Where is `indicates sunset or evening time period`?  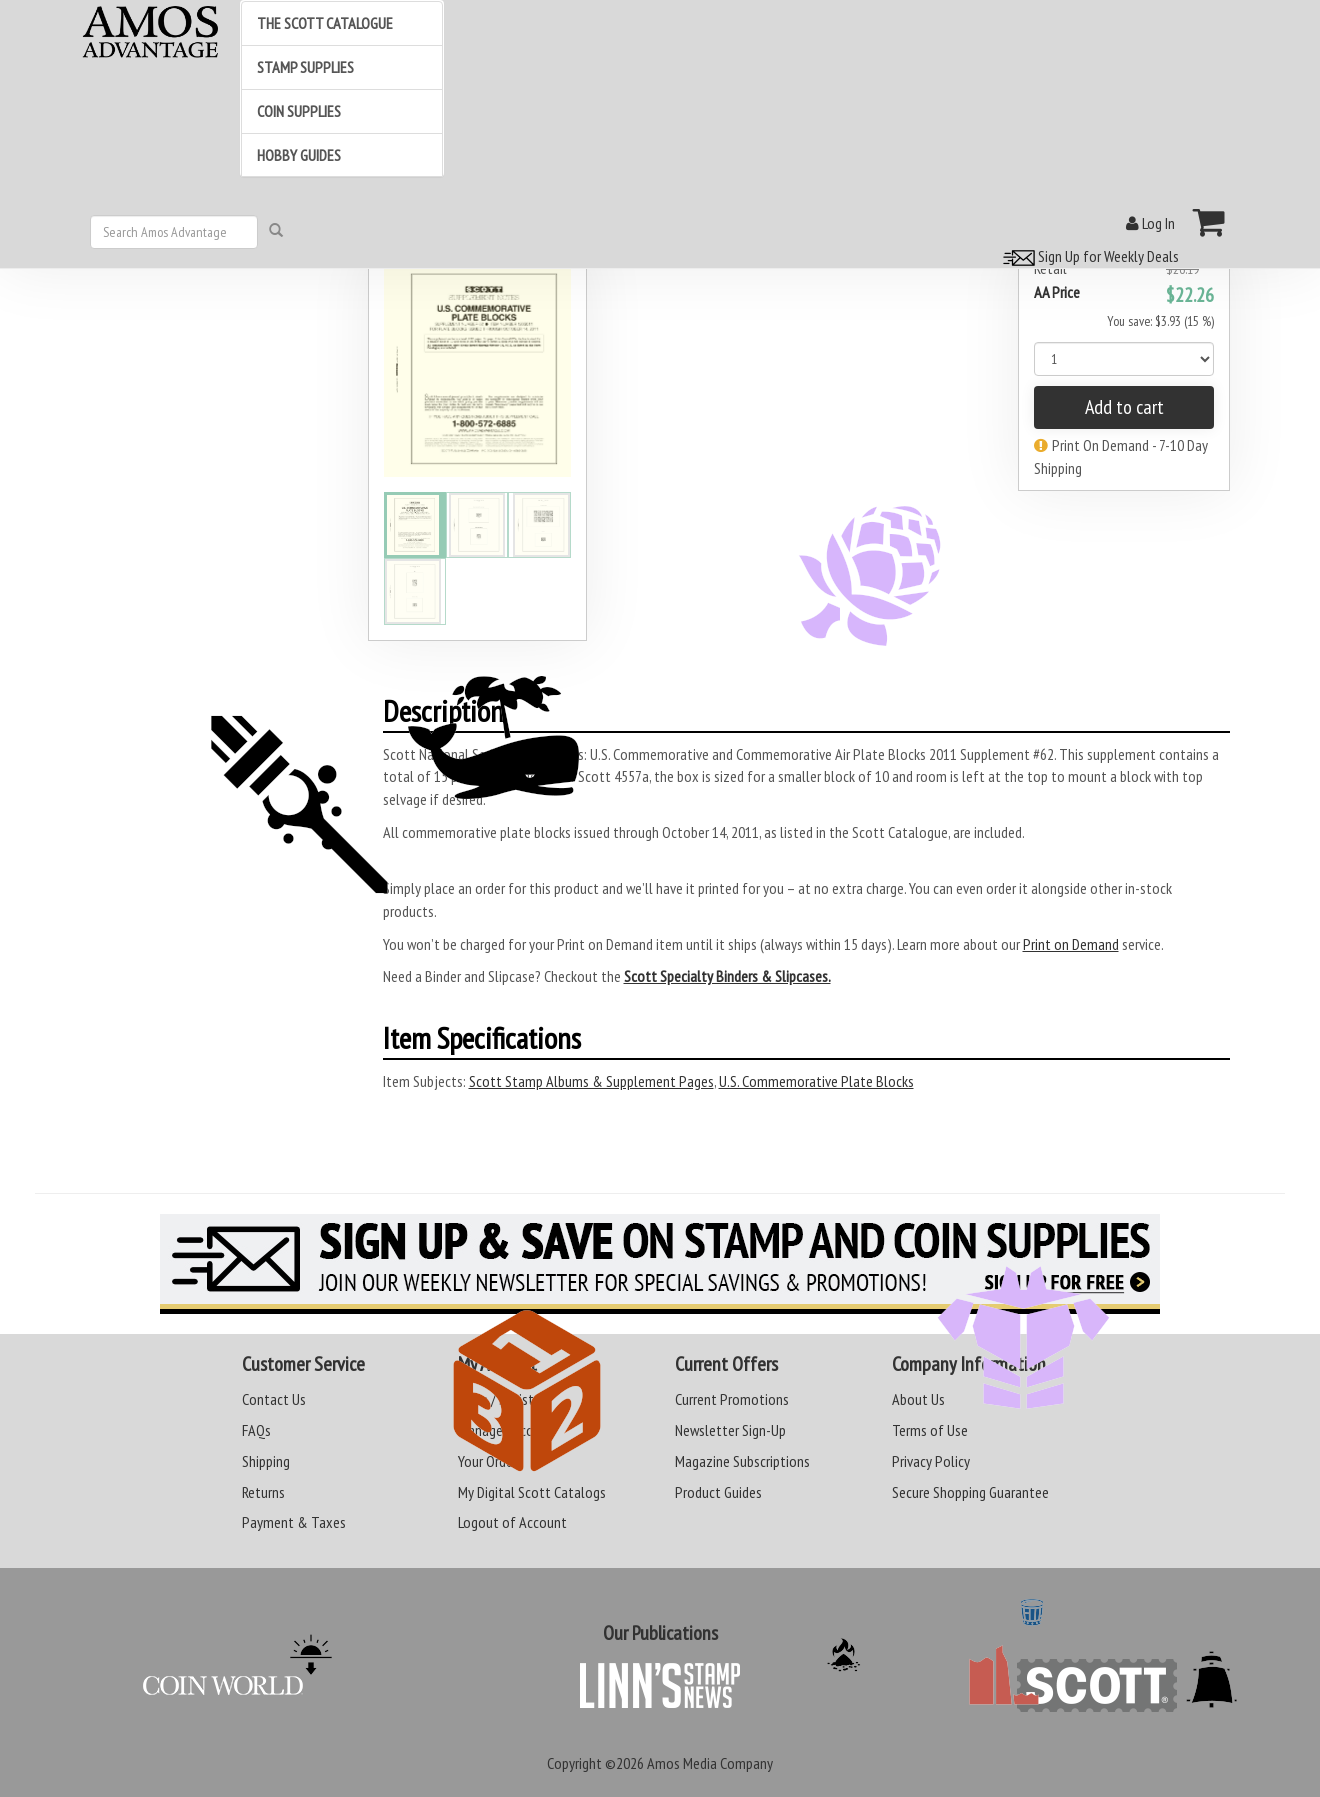
indicates sunset or evening time period is located at coordinates (311, 1655).